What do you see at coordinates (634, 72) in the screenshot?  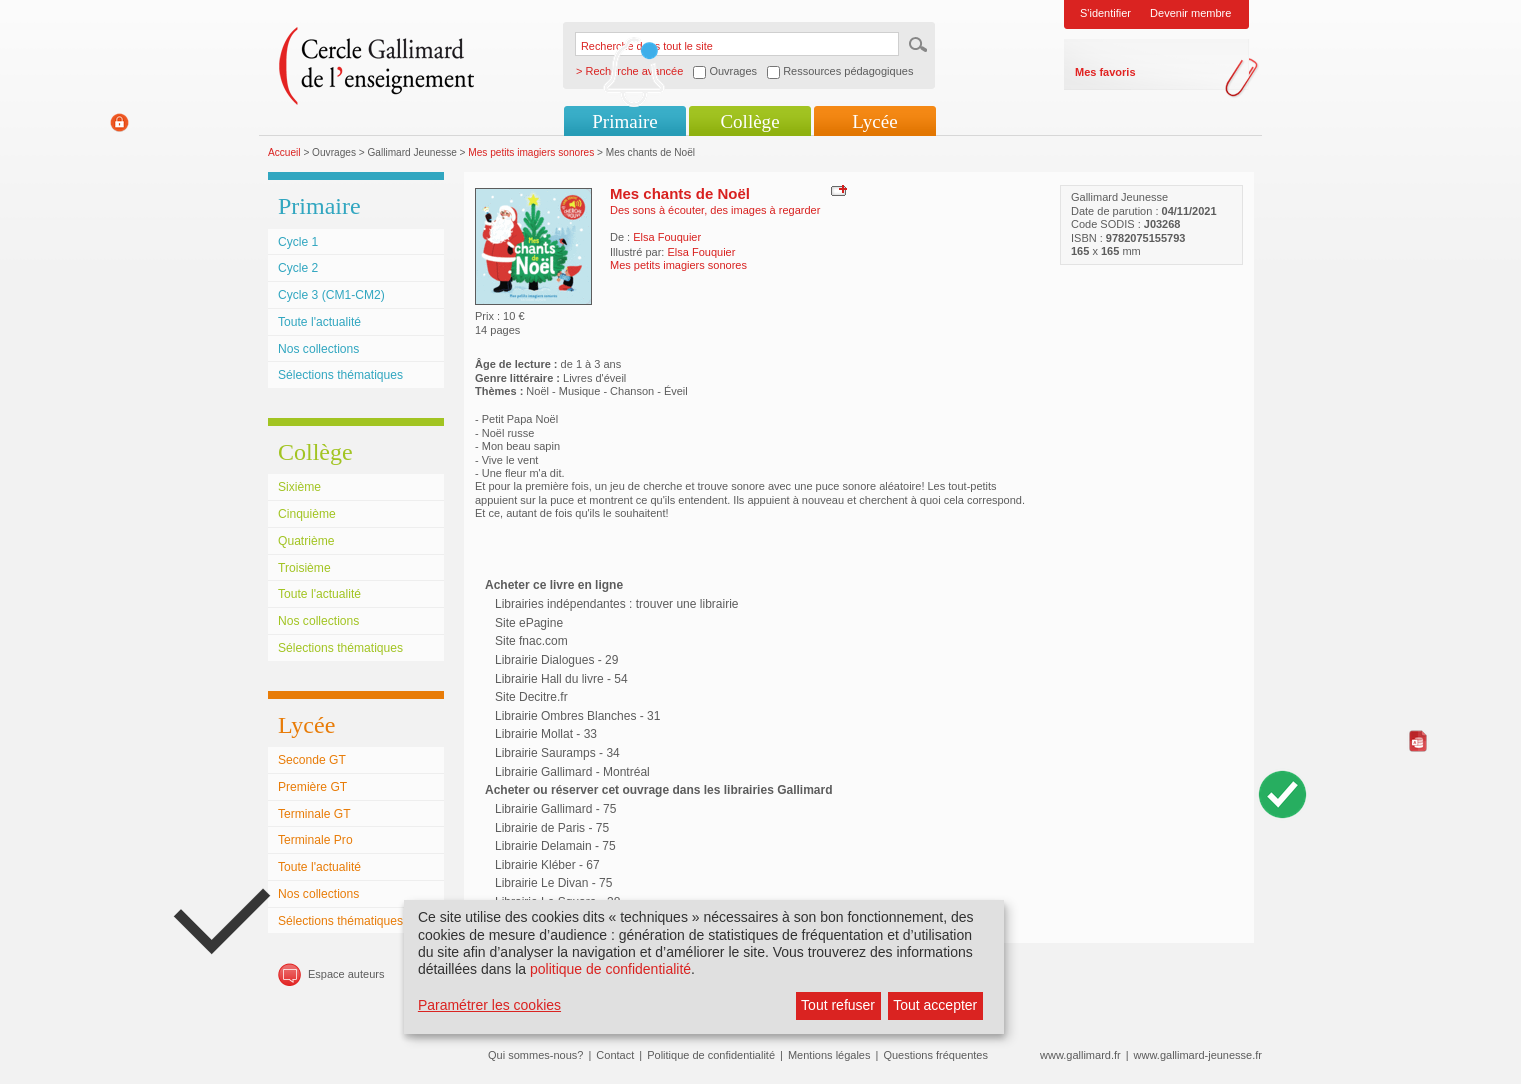 I see `indicates new notifications available` at bounding box center [634, 72].